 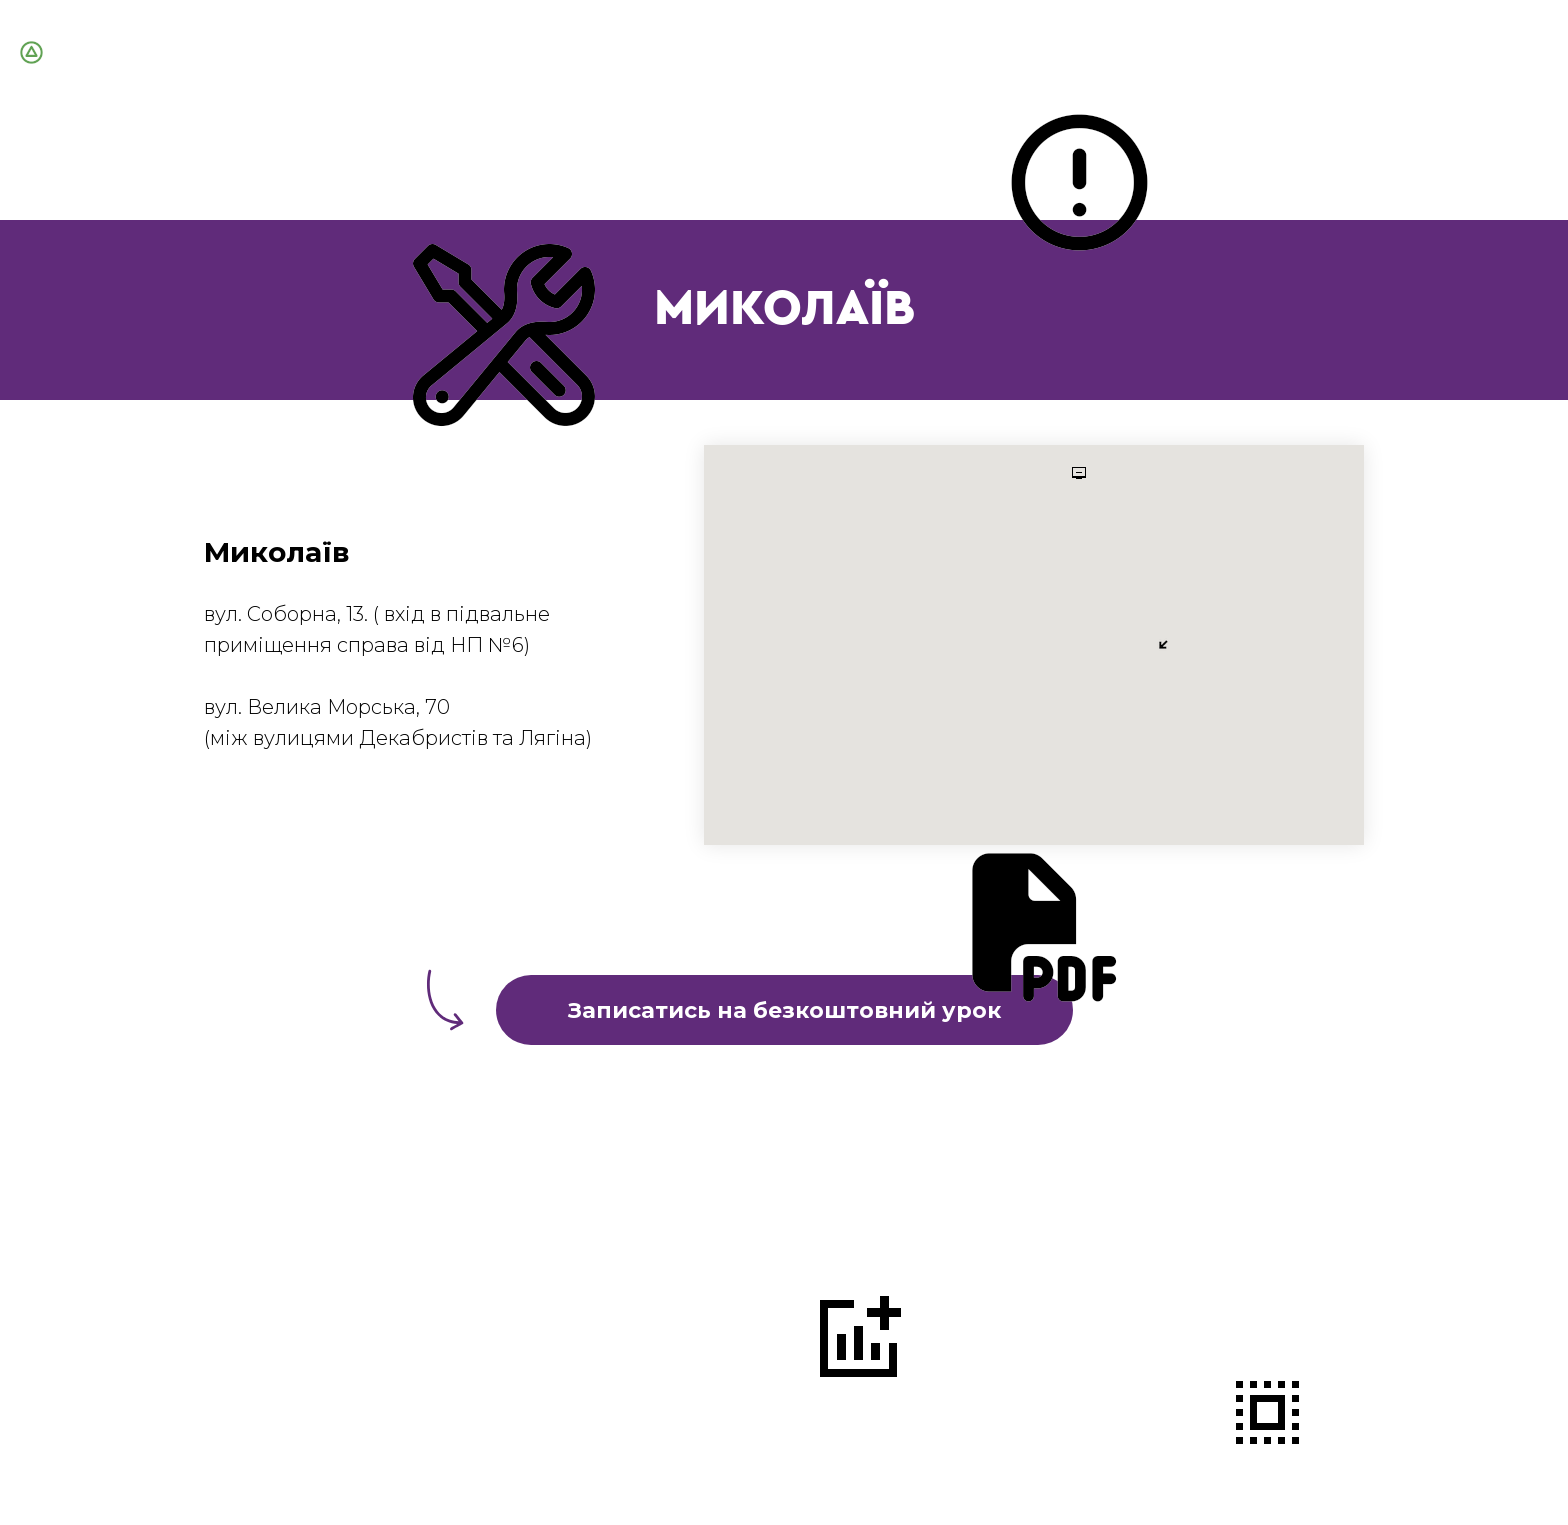 I want to click on add a new chart or graph, so click(x=858, y=1338).